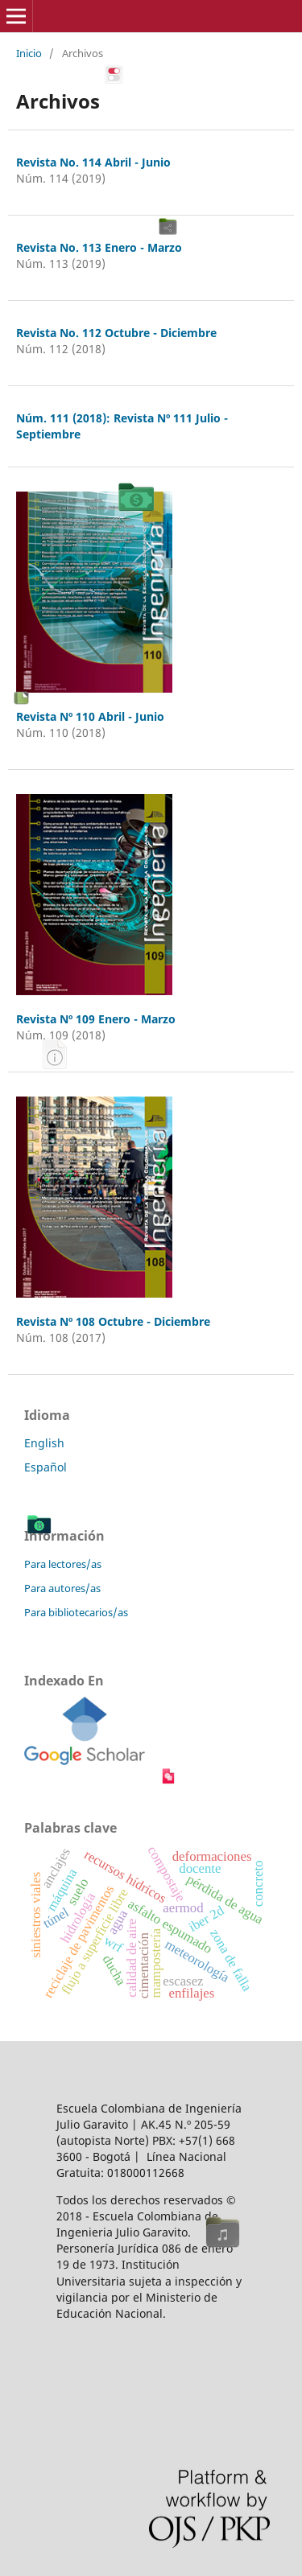 Image resolution: width=302 pixels, height=2576 pixels. Describe the element at coordinates (114, 74) in the screenshot. I see `open gnome tweaks settings` at that location.